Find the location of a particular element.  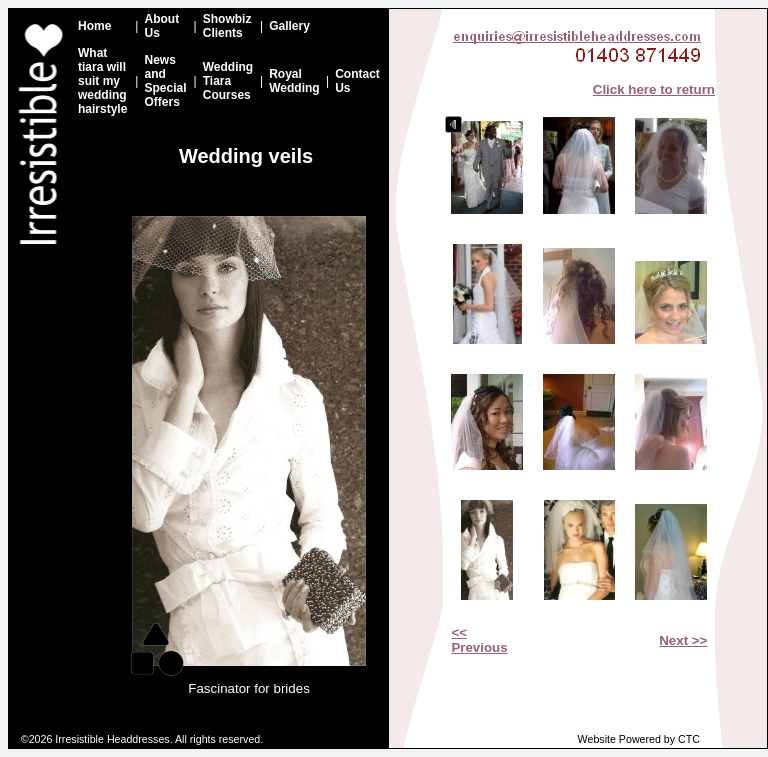

browse or filter by category is located at coordinates (156, 648).